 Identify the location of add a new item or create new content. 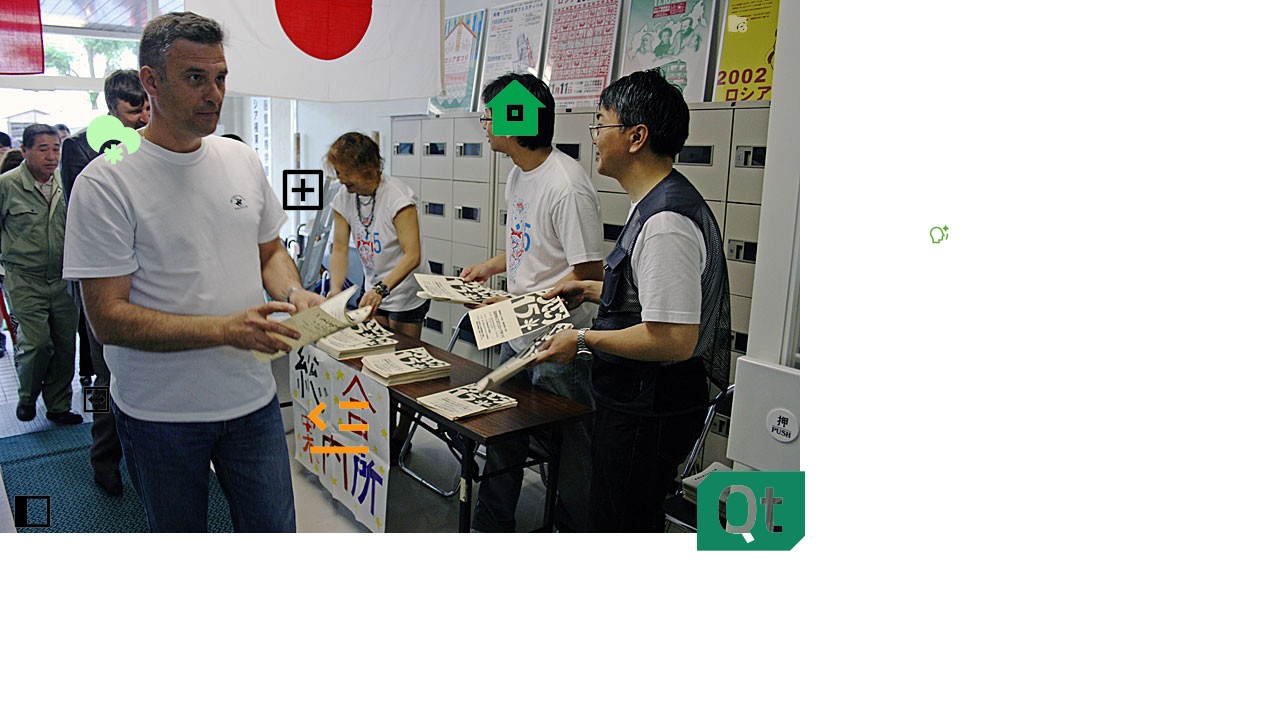
(303, 190).